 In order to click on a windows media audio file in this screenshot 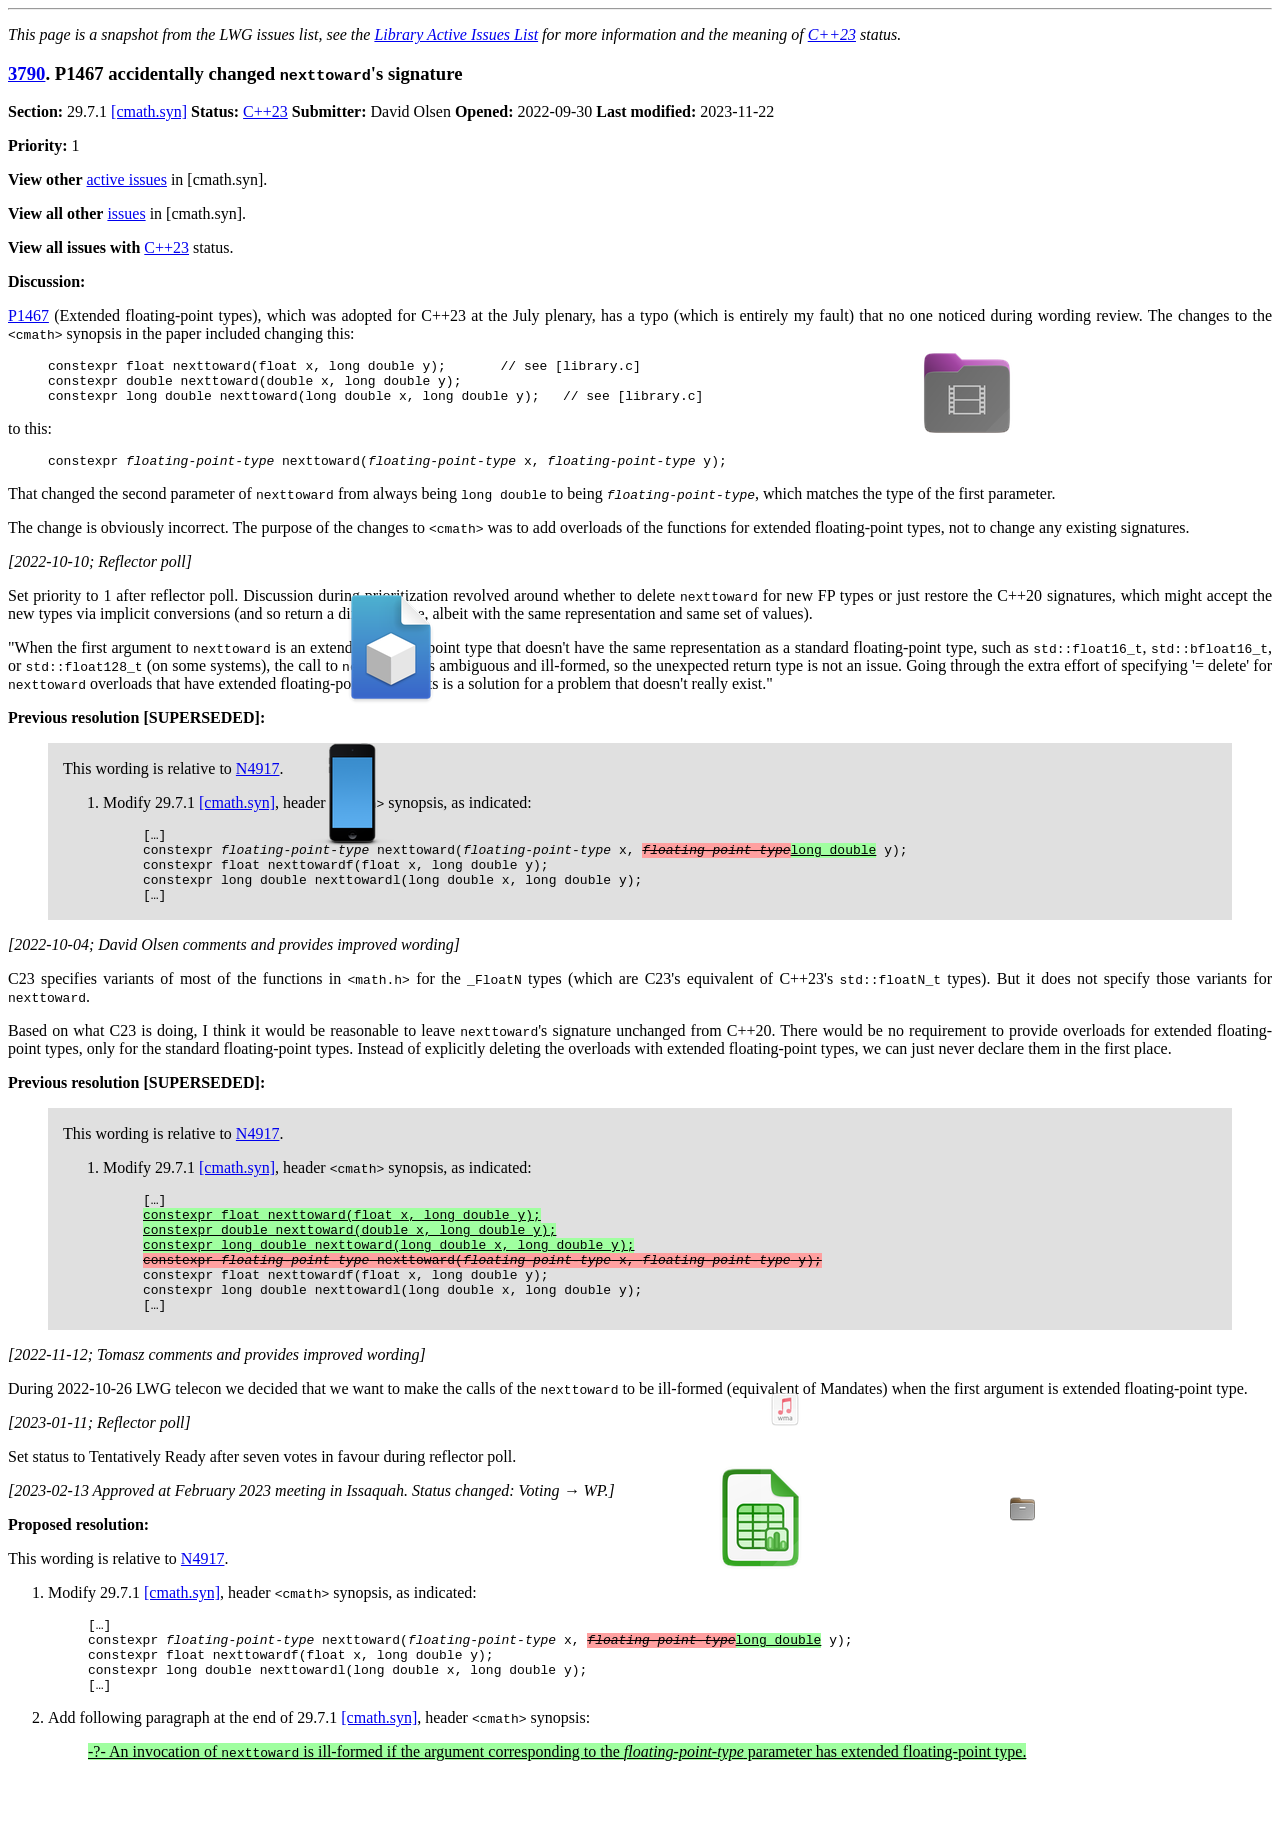, I will do `click(785, 1409)`.